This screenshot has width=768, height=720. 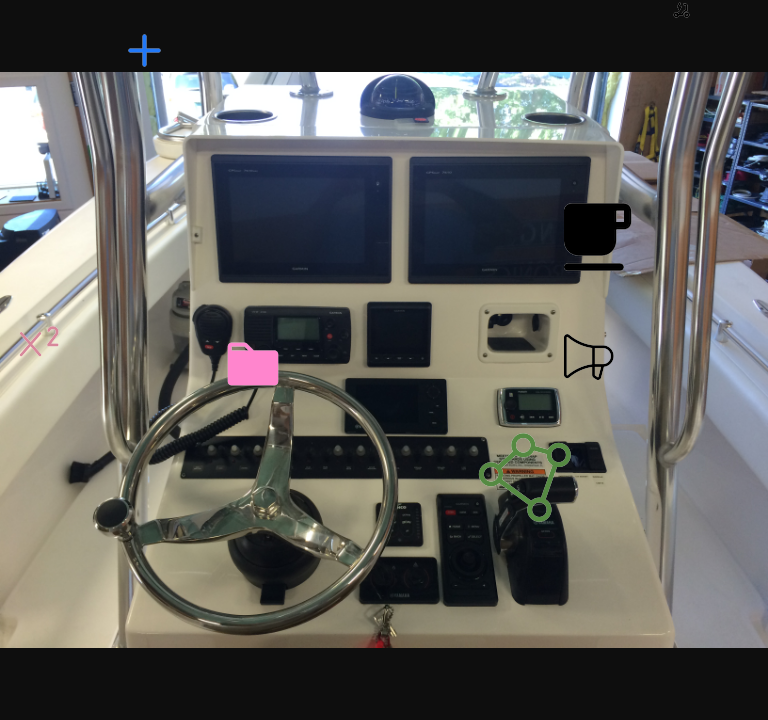 I want to click on add a new item, so click(x=144, y=50).